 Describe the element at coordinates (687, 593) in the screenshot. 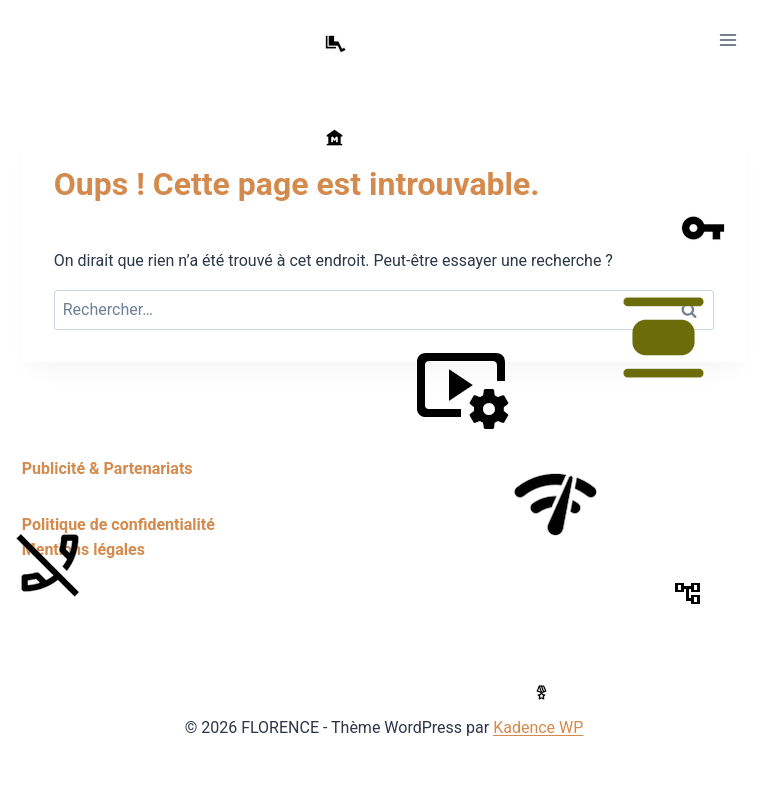

I see `view organizational hierarchy or structure` at that location.